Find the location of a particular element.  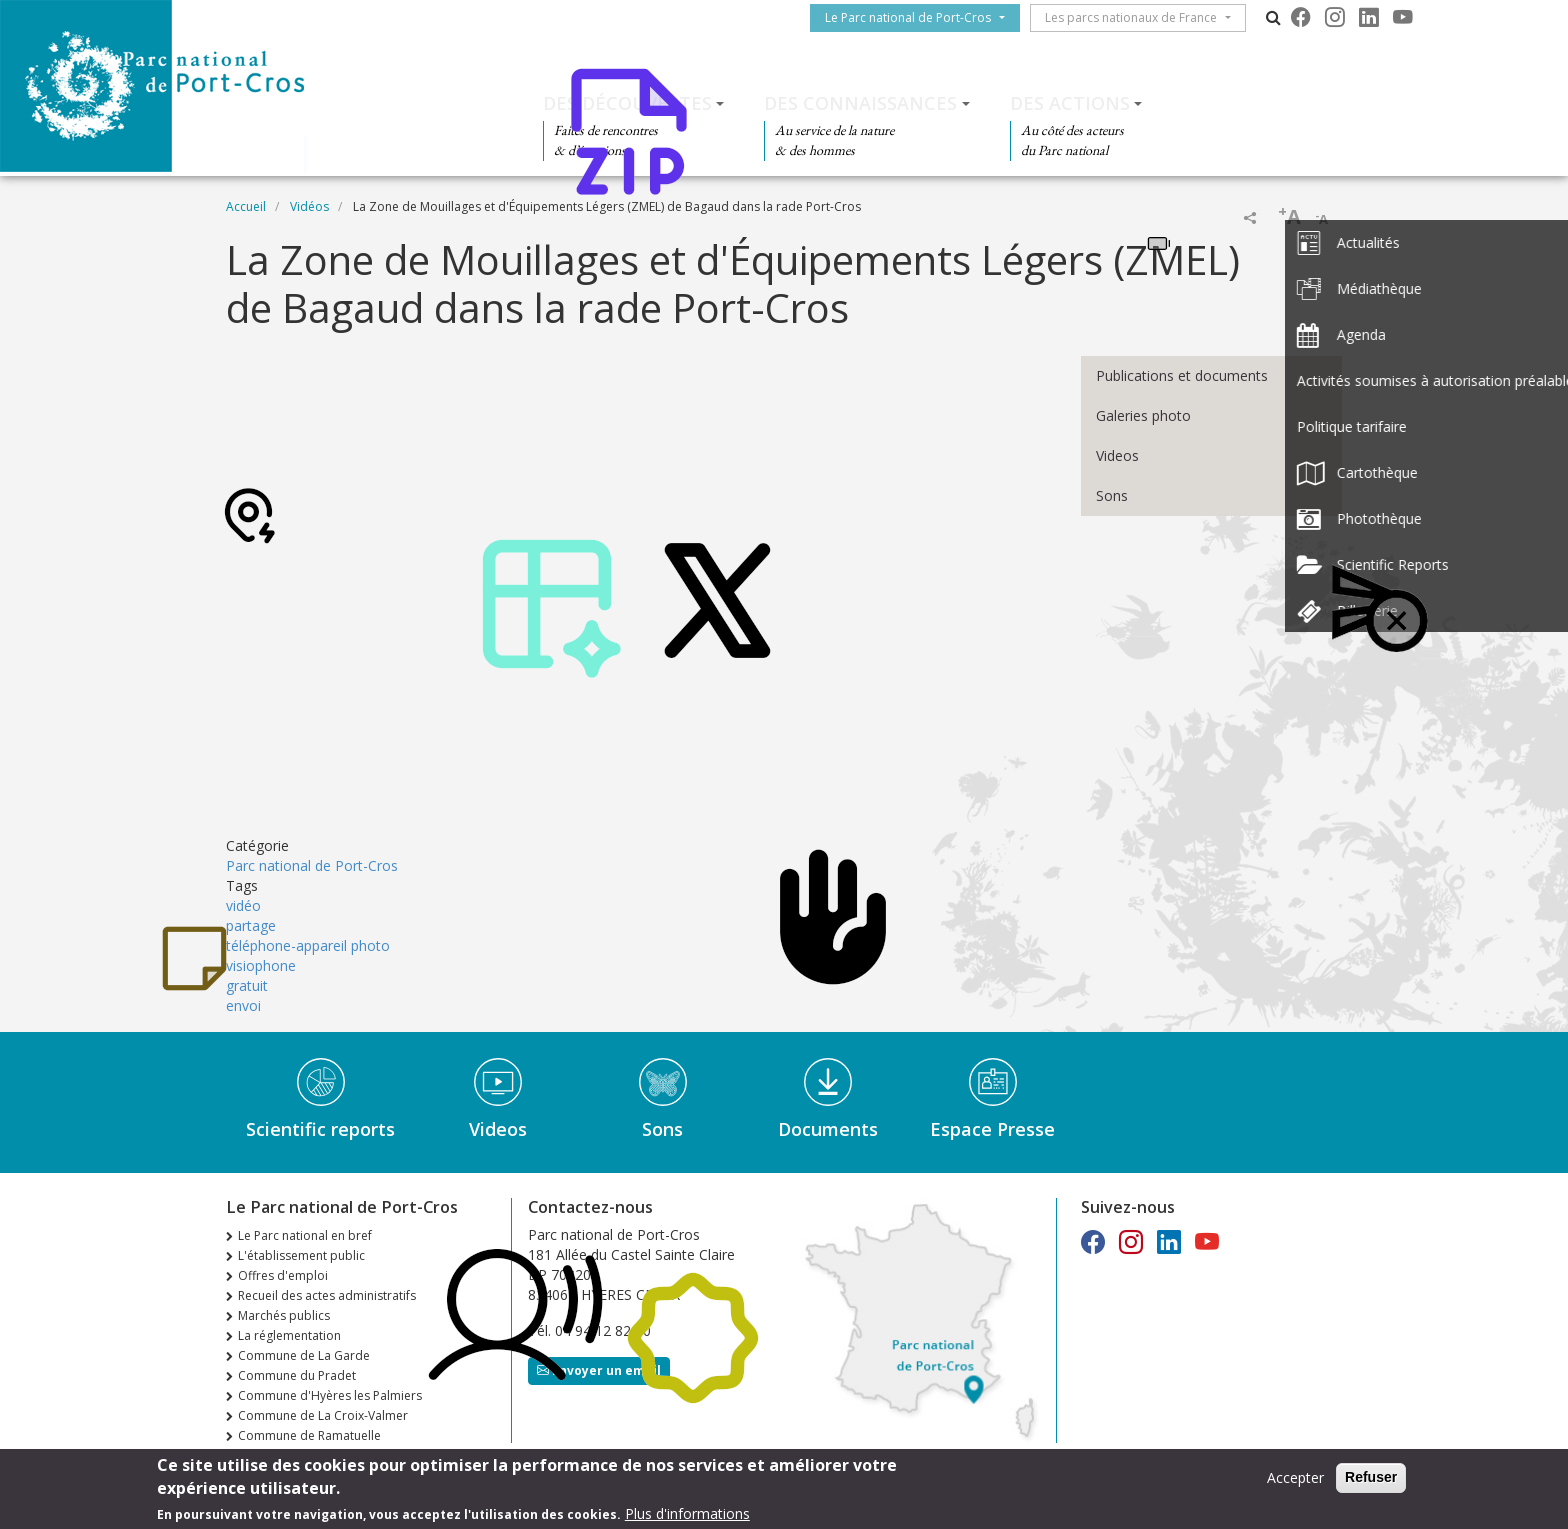

create a new note is located at coordinates (194, 958).